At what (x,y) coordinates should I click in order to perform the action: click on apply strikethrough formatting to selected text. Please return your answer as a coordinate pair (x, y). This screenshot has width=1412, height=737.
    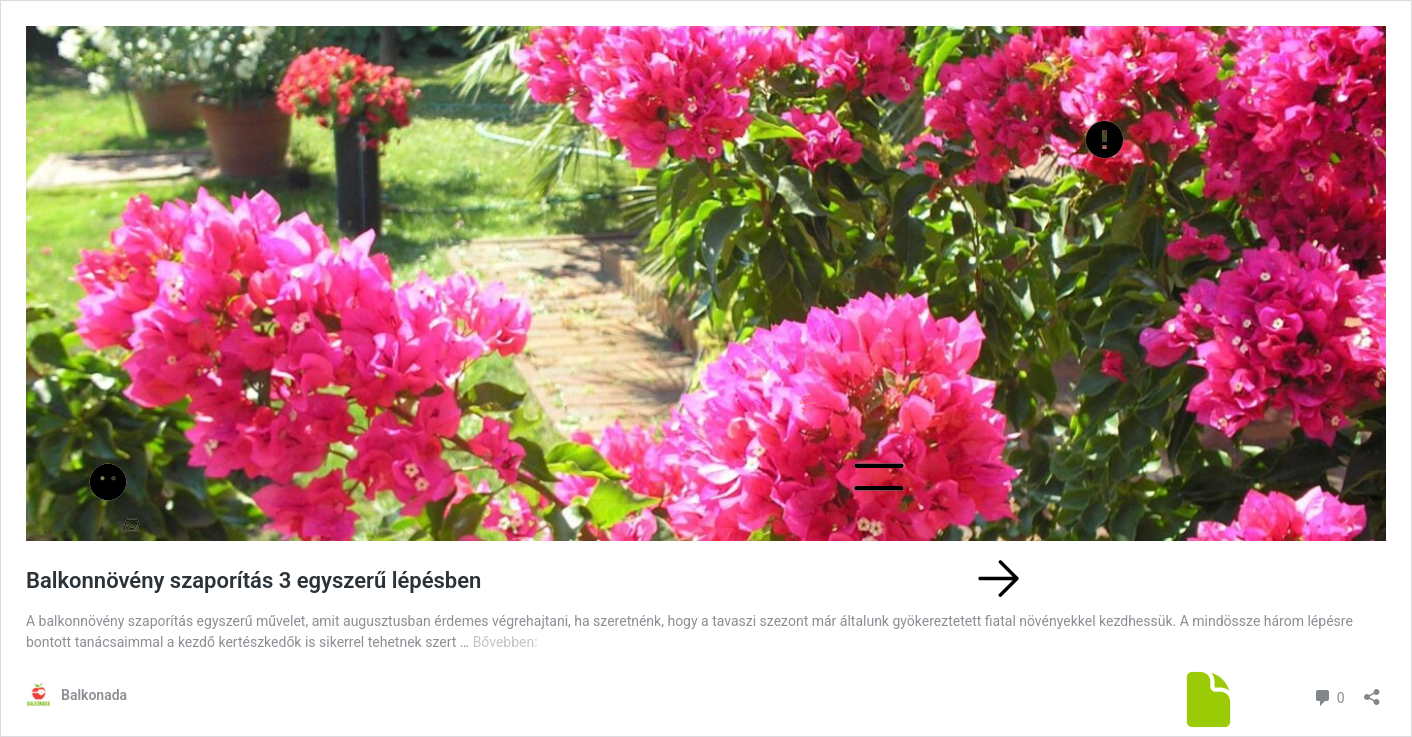
    Looking at the image, I should click on (807, 403).